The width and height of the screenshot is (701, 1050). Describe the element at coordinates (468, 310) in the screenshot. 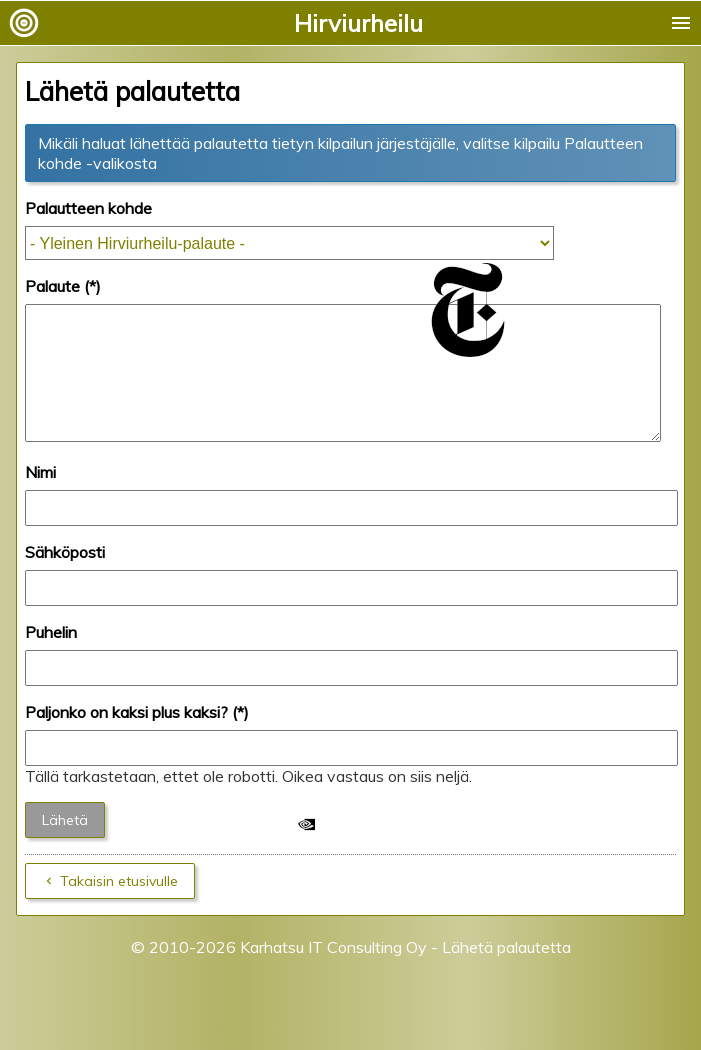

I see `open the new york times app` at that location.